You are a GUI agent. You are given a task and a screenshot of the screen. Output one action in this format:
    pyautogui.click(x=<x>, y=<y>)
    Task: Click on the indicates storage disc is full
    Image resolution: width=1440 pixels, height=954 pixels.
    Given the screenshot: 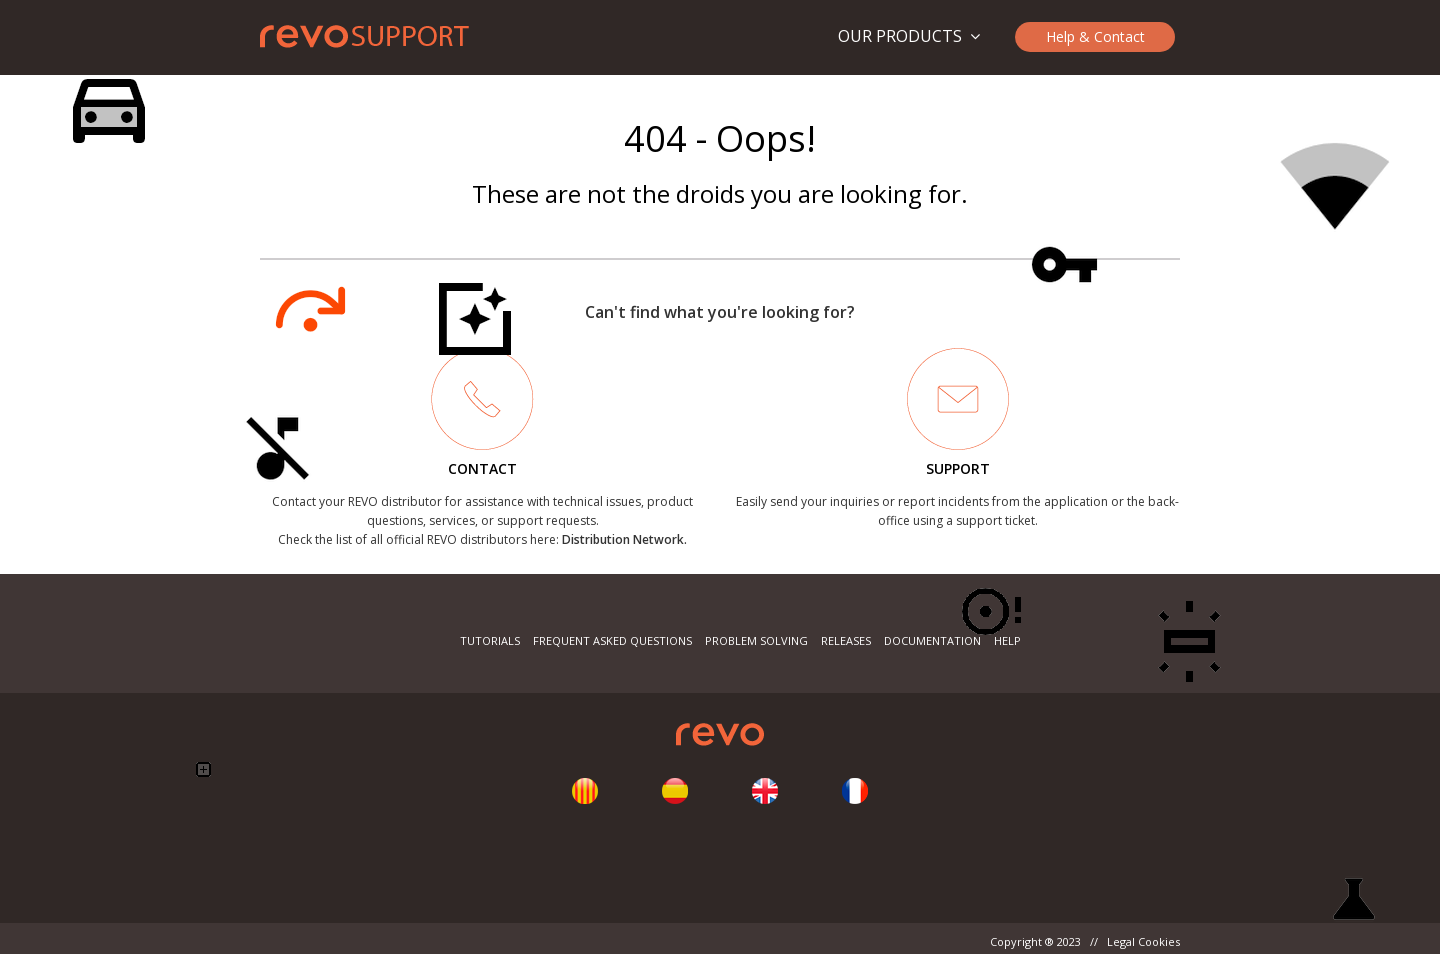 What is the action you would take?
    pyautogui.click(x=991, y=611)
    